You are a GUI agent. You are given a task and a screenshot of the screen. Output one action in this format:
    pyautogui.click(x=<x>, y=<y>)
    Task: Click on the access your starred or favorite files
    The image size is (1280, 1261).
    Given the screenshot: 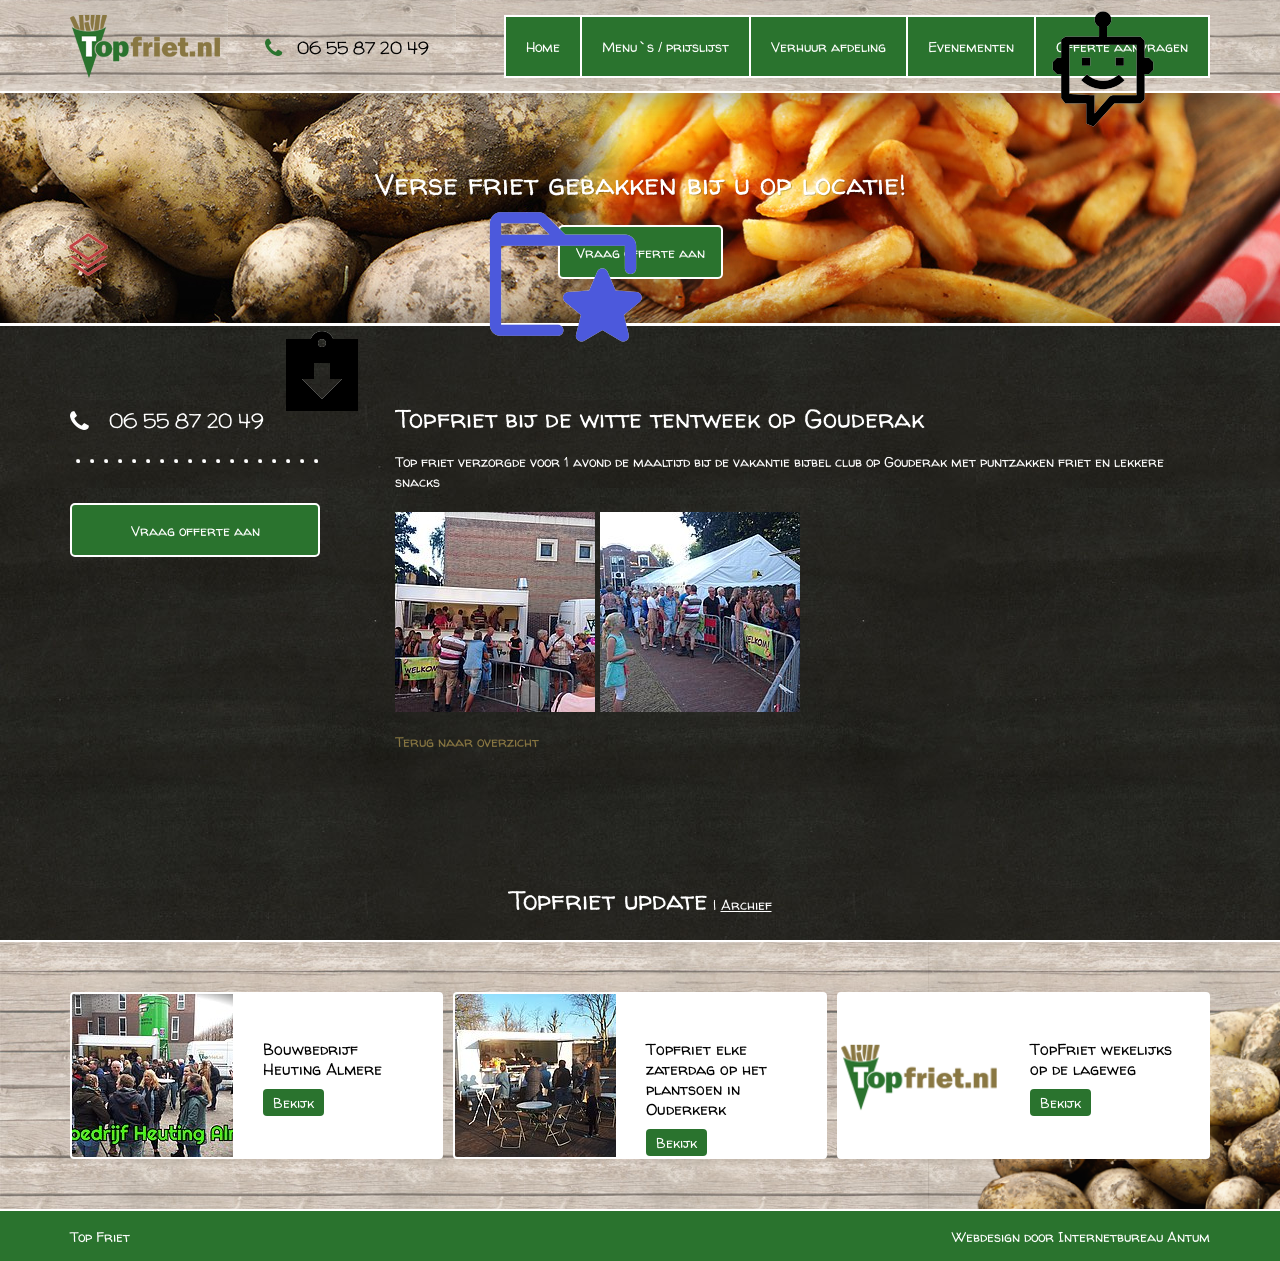 What is the action you would take?
    pyautogui.click(x=563, y=274)
    